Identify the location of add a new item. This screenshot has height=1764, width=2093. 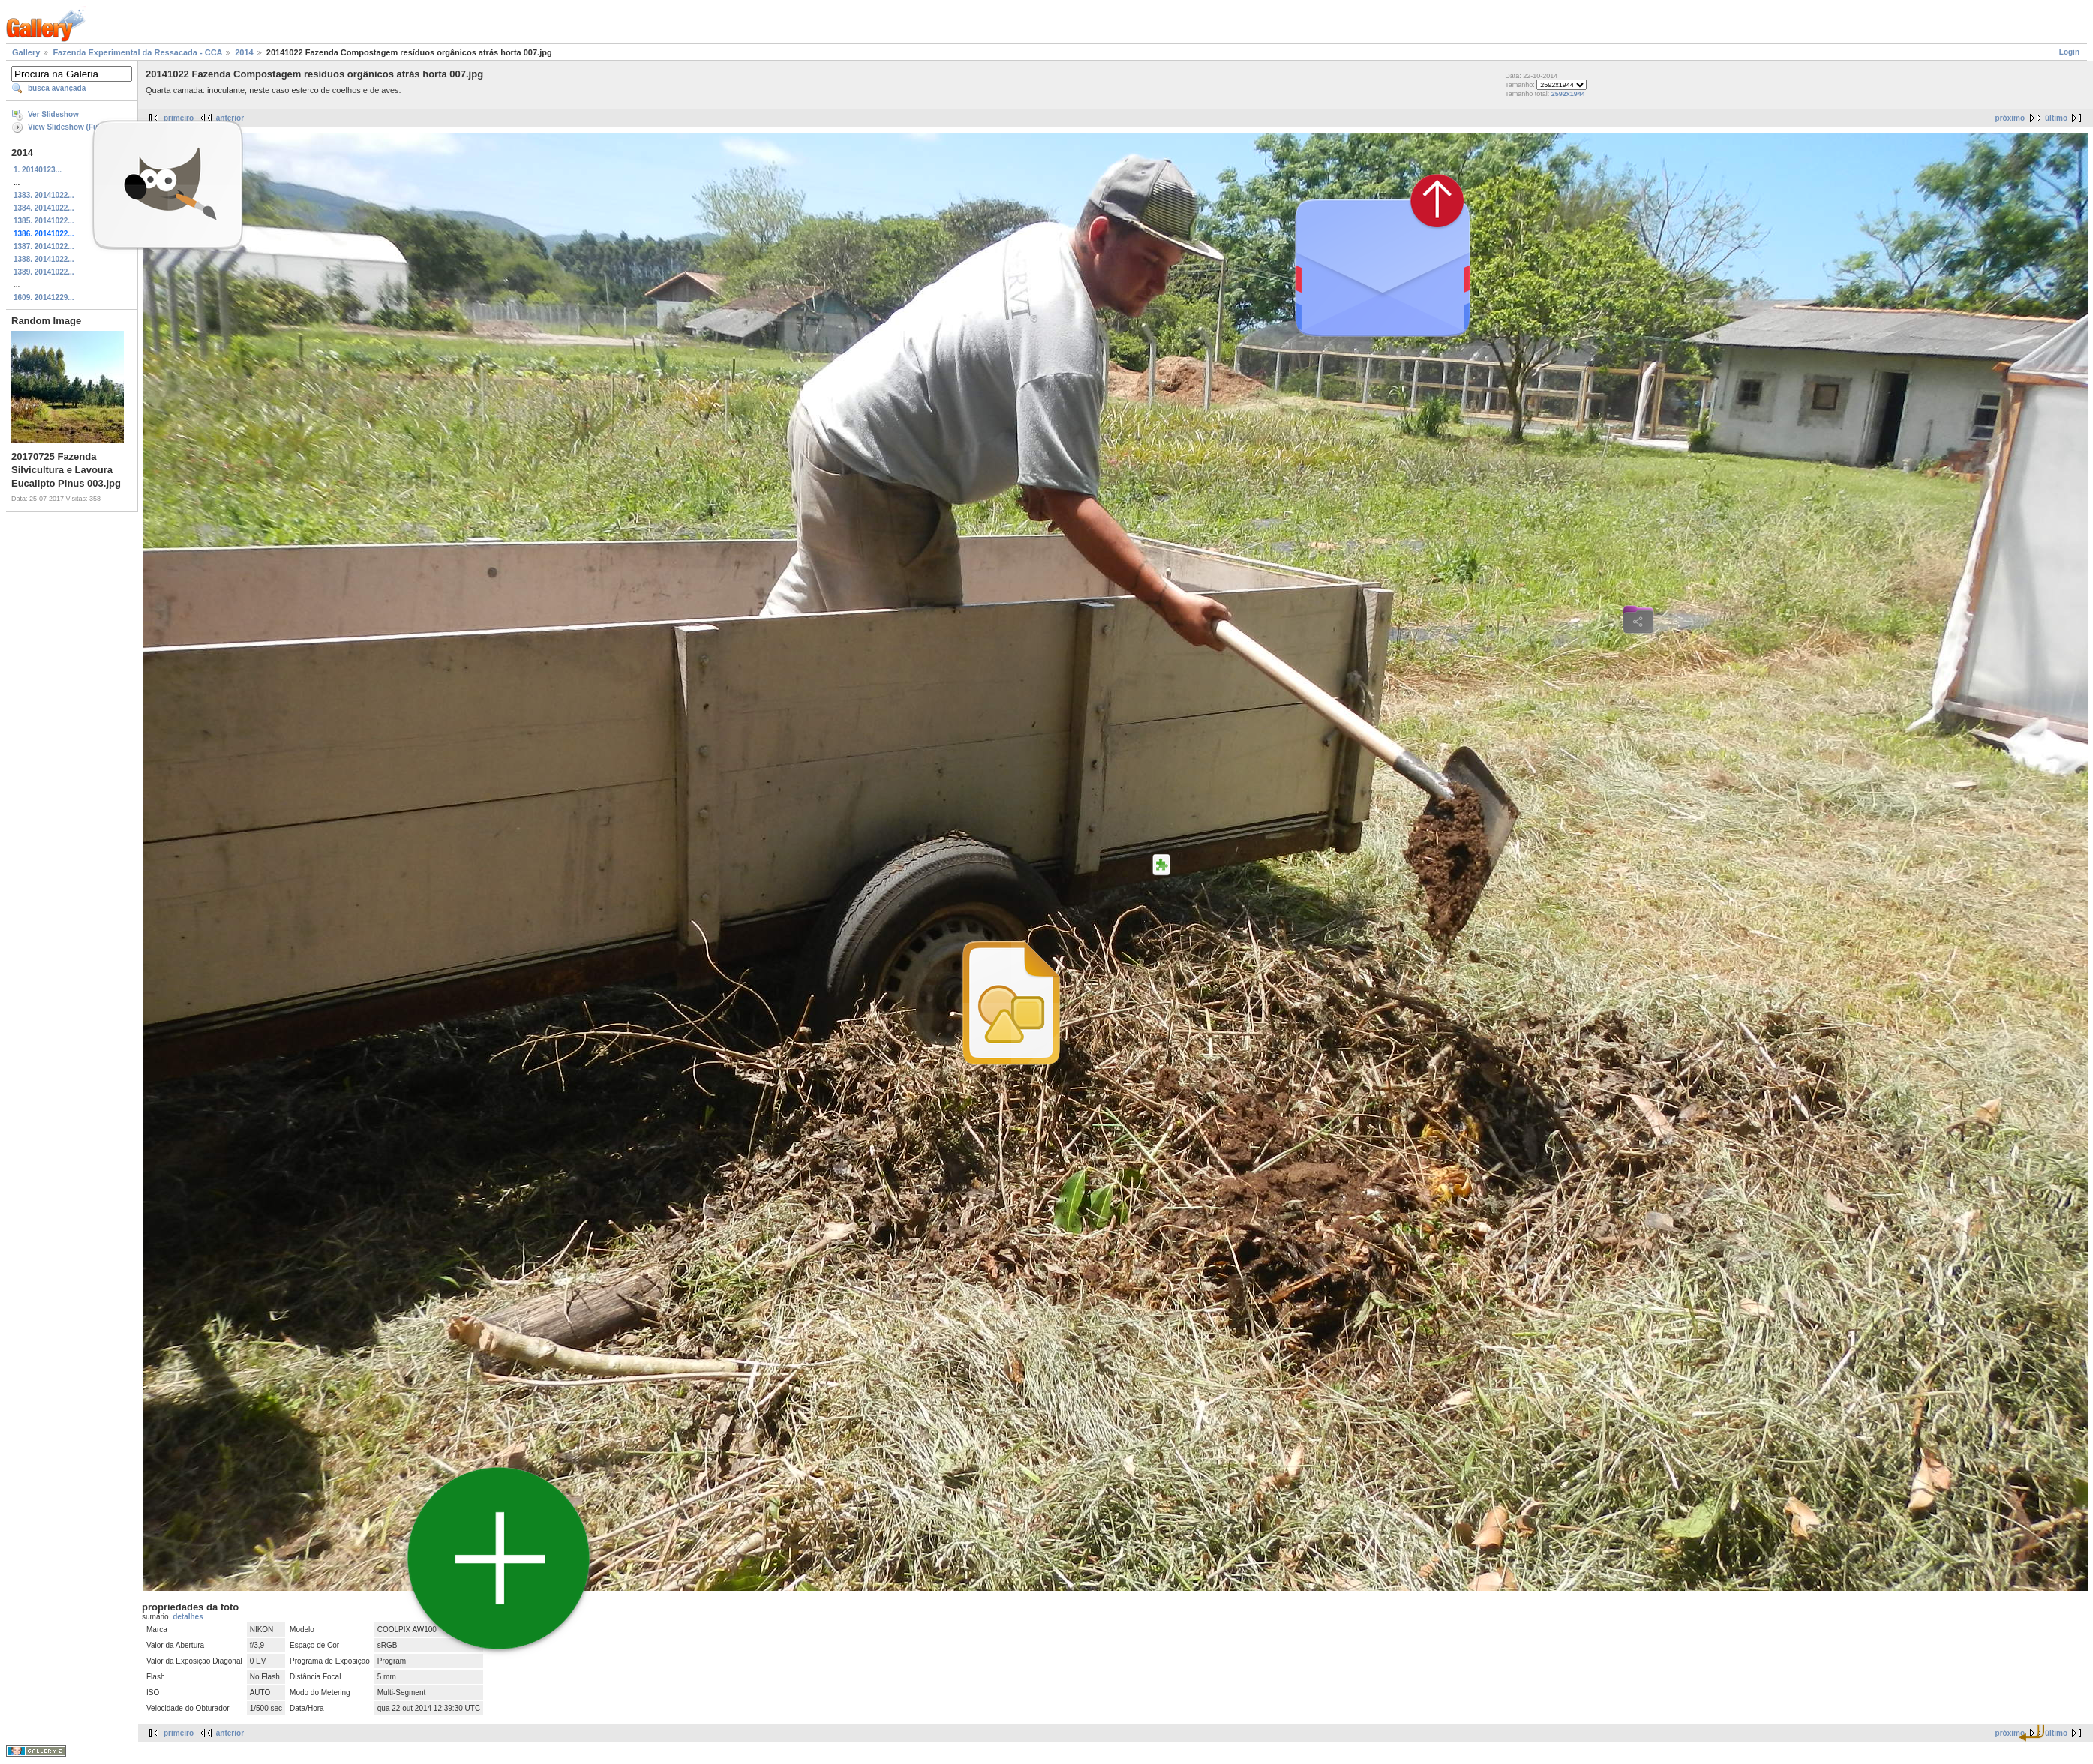
(498, 1558).